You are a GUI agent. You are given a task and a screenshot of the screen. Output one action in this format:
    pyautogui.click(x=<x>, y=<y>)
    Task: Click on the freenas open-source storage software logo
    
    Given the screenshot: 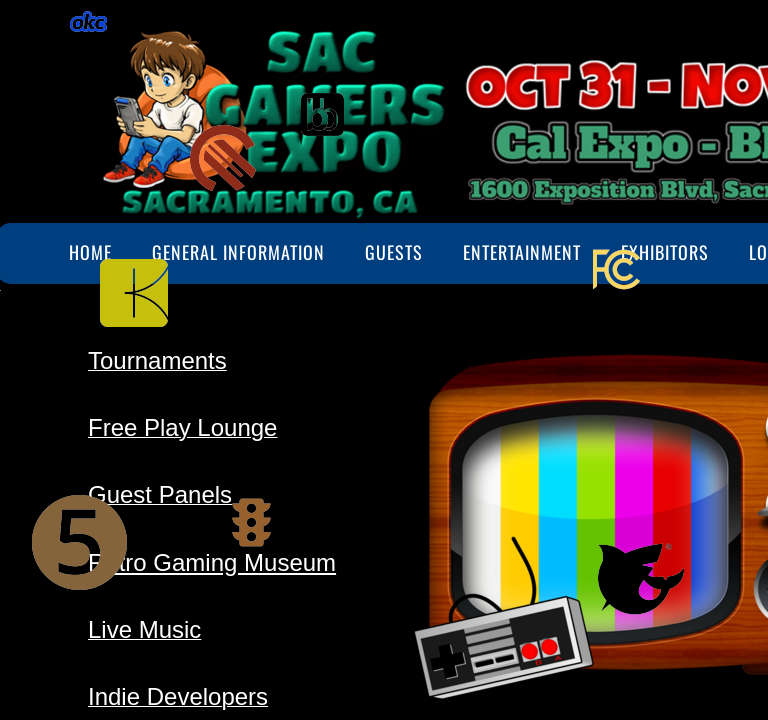 What is the action you would take?
    pyautogui.click(x=641, y=579)
    